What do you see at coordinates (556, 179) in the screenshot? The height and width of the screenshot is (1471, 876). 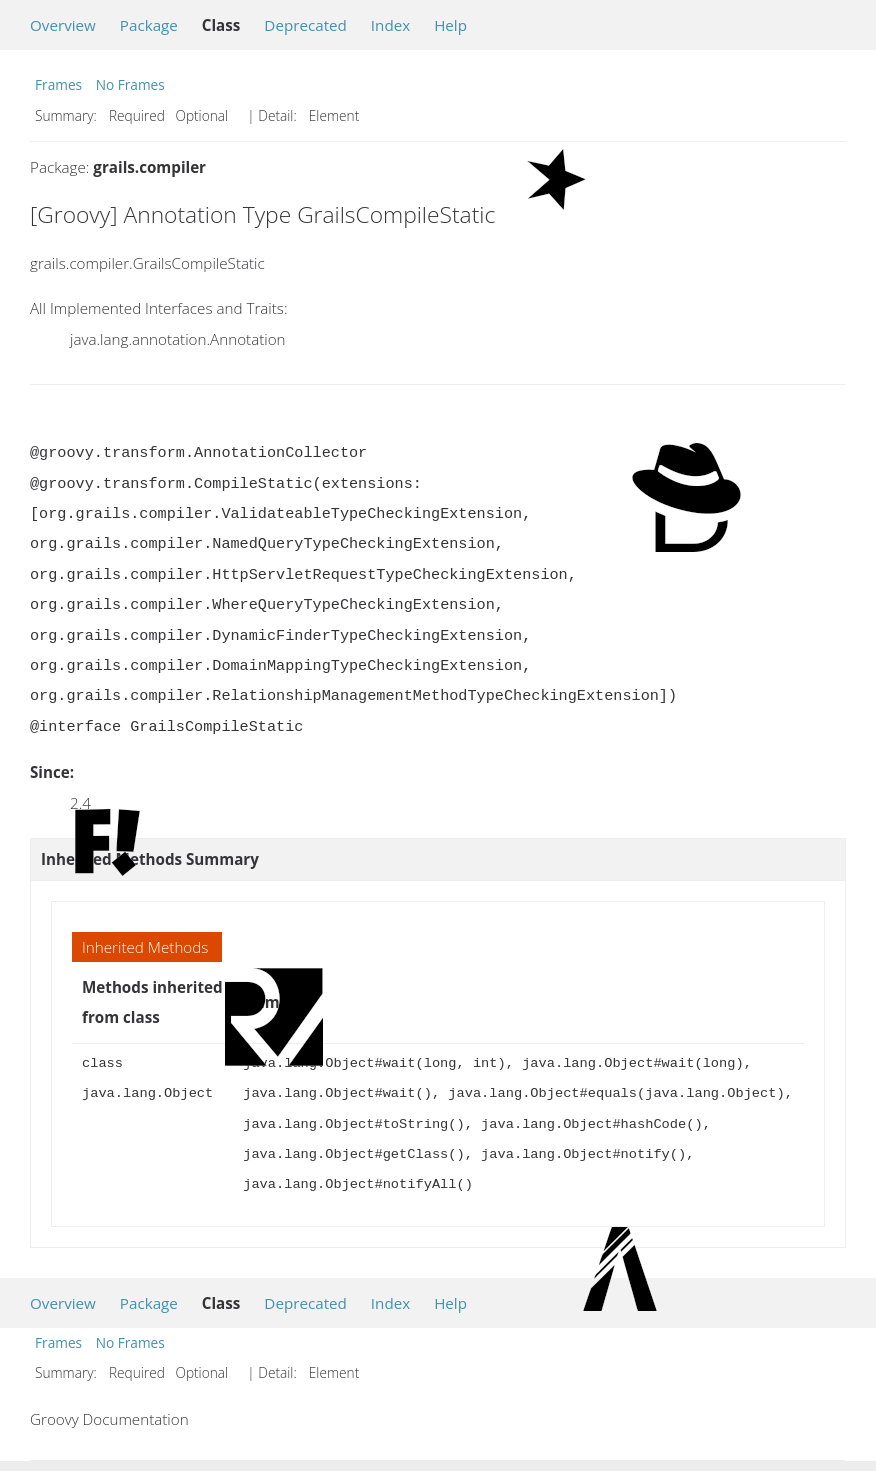 I see `open the Spreaker podcast platform` at bounding box center [556, 179].